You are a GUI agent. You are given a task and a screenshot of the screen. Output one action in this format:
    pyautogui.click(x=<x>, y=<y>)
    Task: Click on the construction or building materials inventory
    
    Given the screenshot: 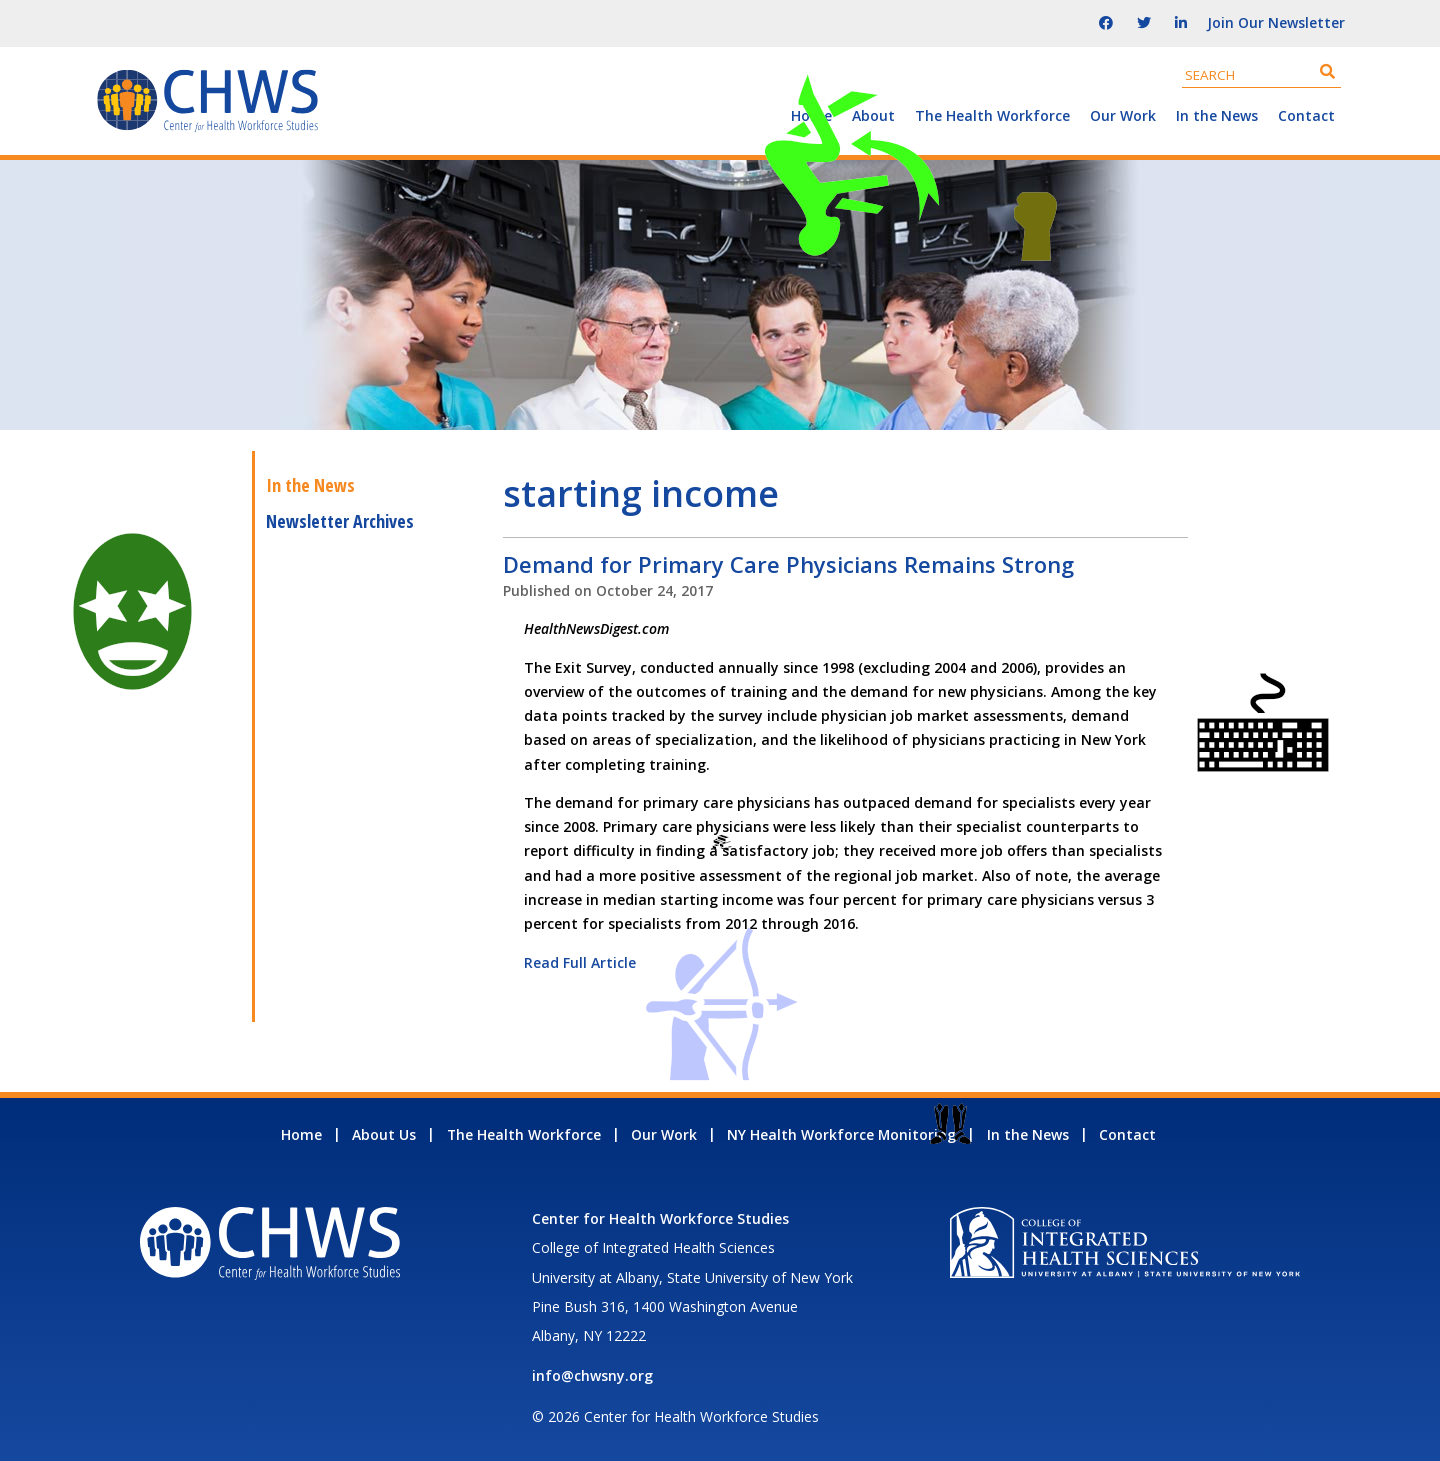 What is the action you would take?
    pyautogui.click(x=722, y=842)
    